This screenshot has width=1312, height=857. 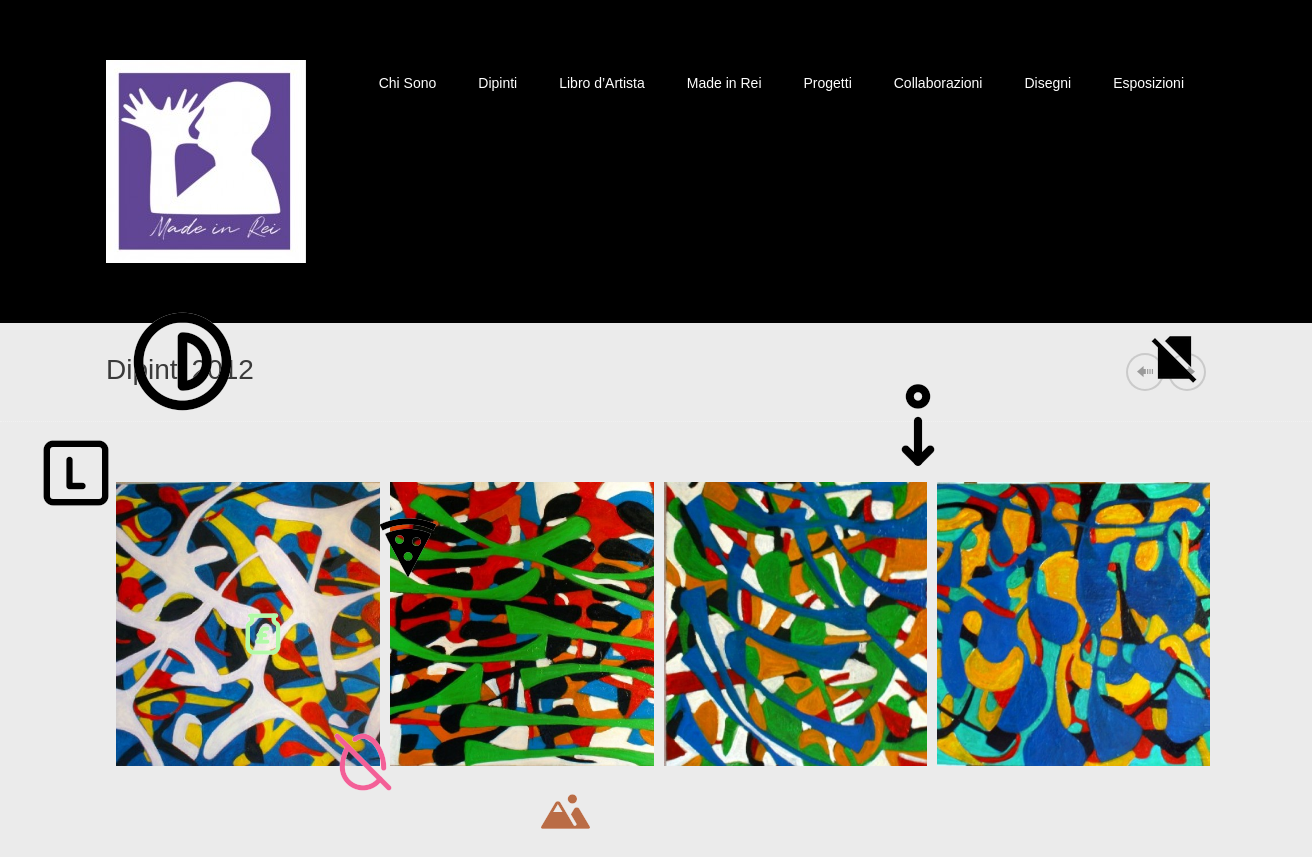 I want to click on order food or access food delivery, so click(x=408, y=548).